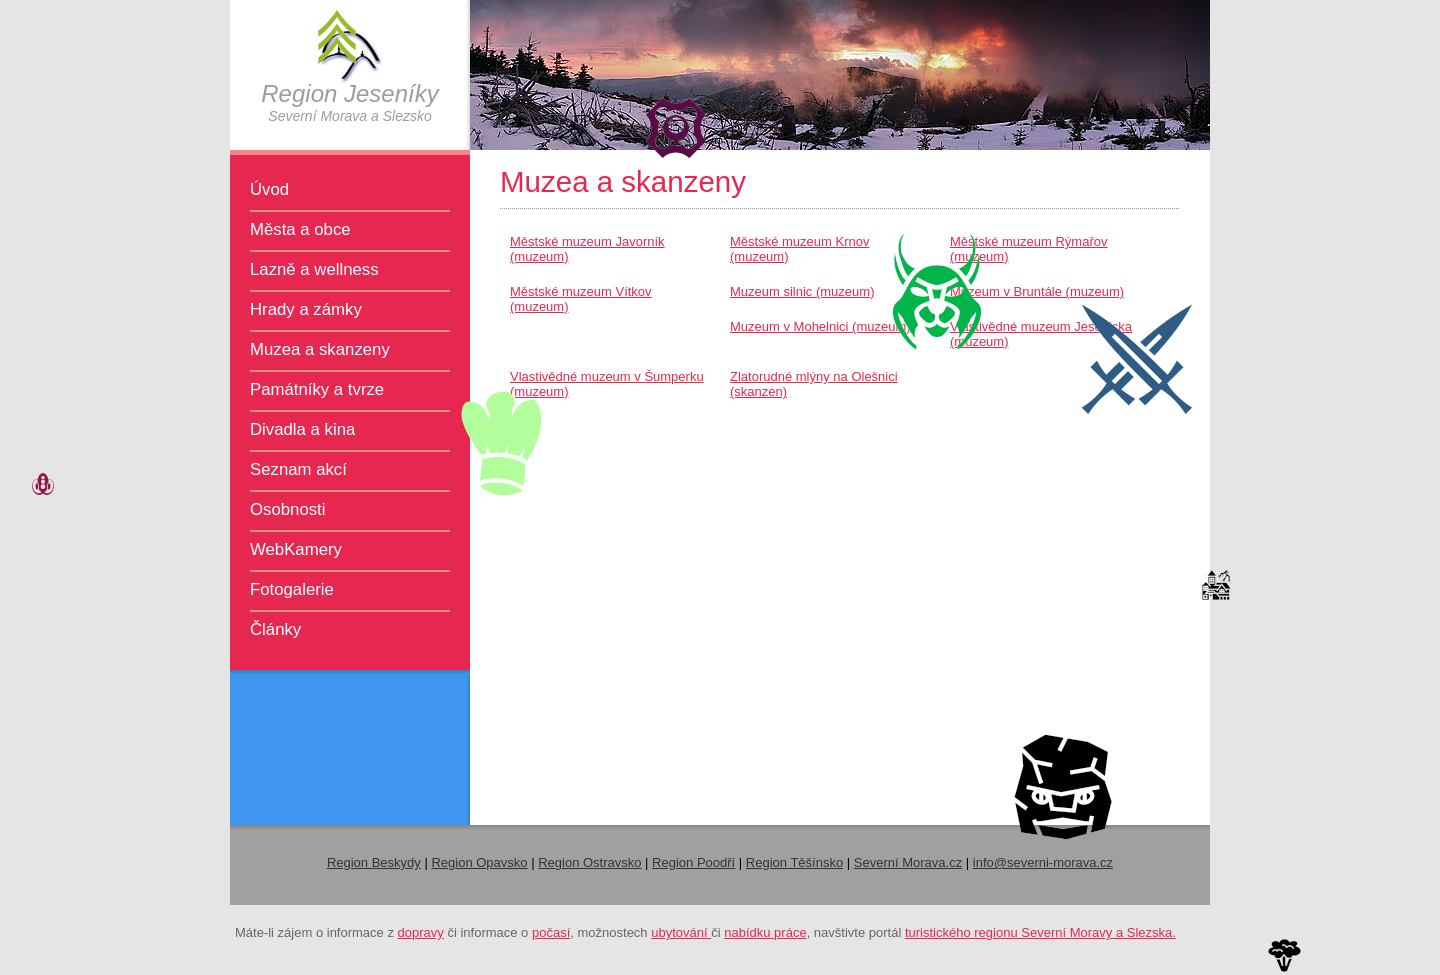  Describe the element at coordinates (43, 484) in the screenshot. I see `decorative game badge or achievement emblem` at that location.